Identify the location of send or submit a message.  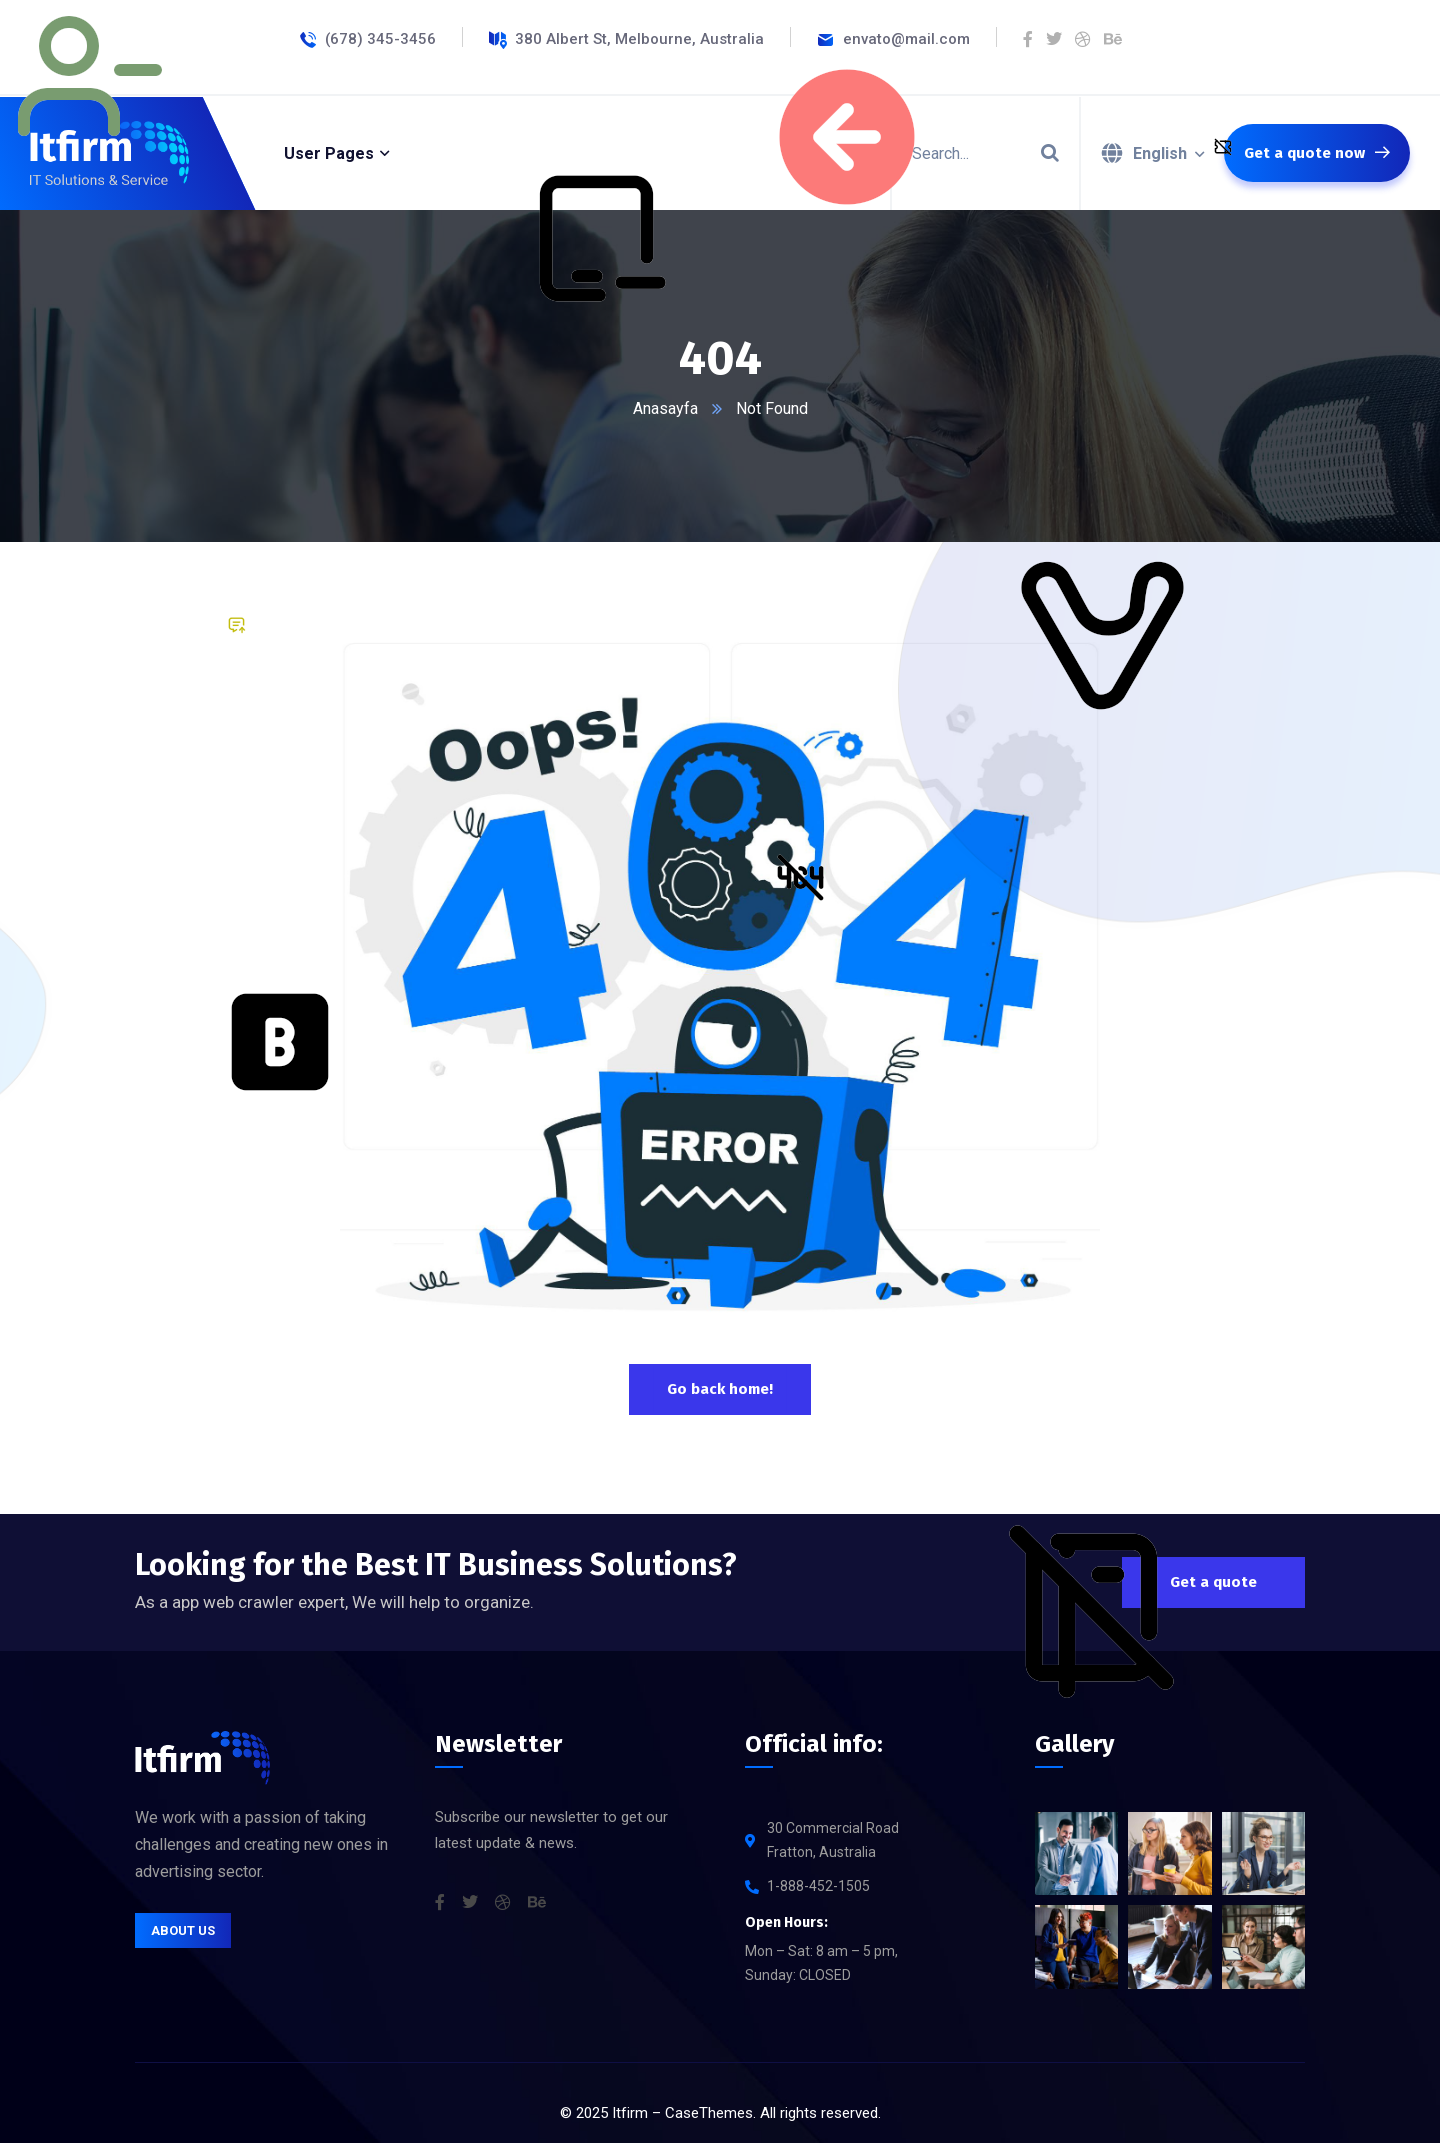
(236, 624).